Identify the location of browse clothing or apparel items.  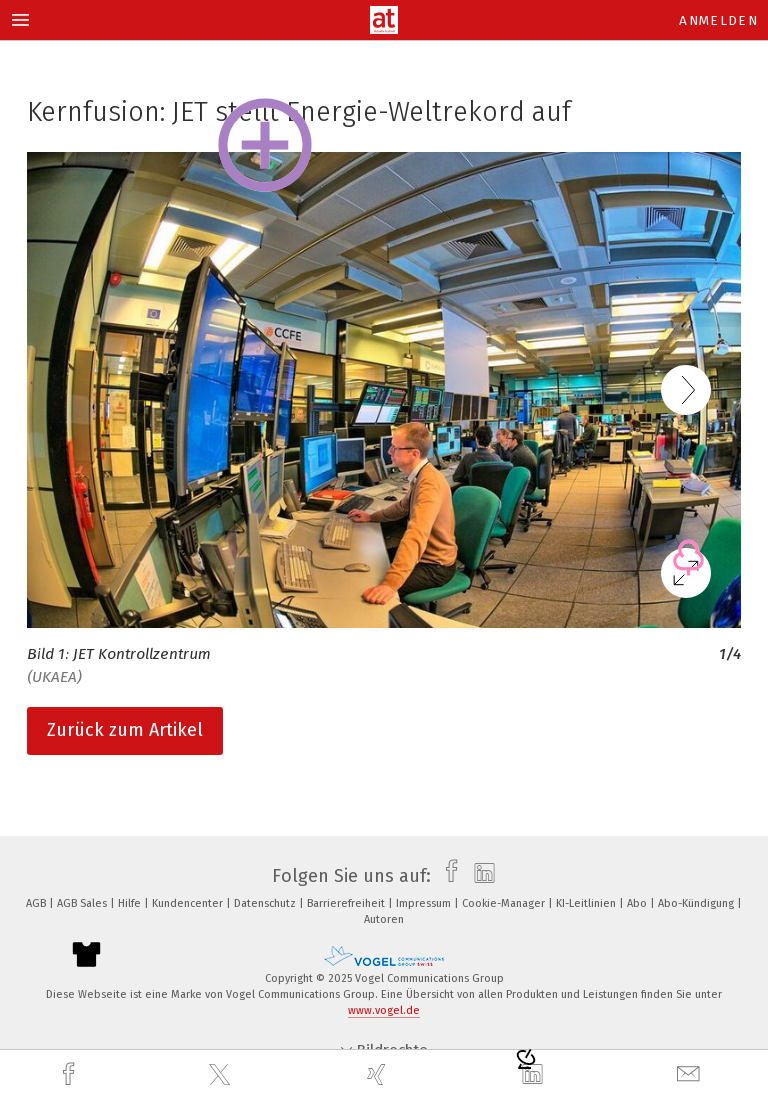
(86, 954).